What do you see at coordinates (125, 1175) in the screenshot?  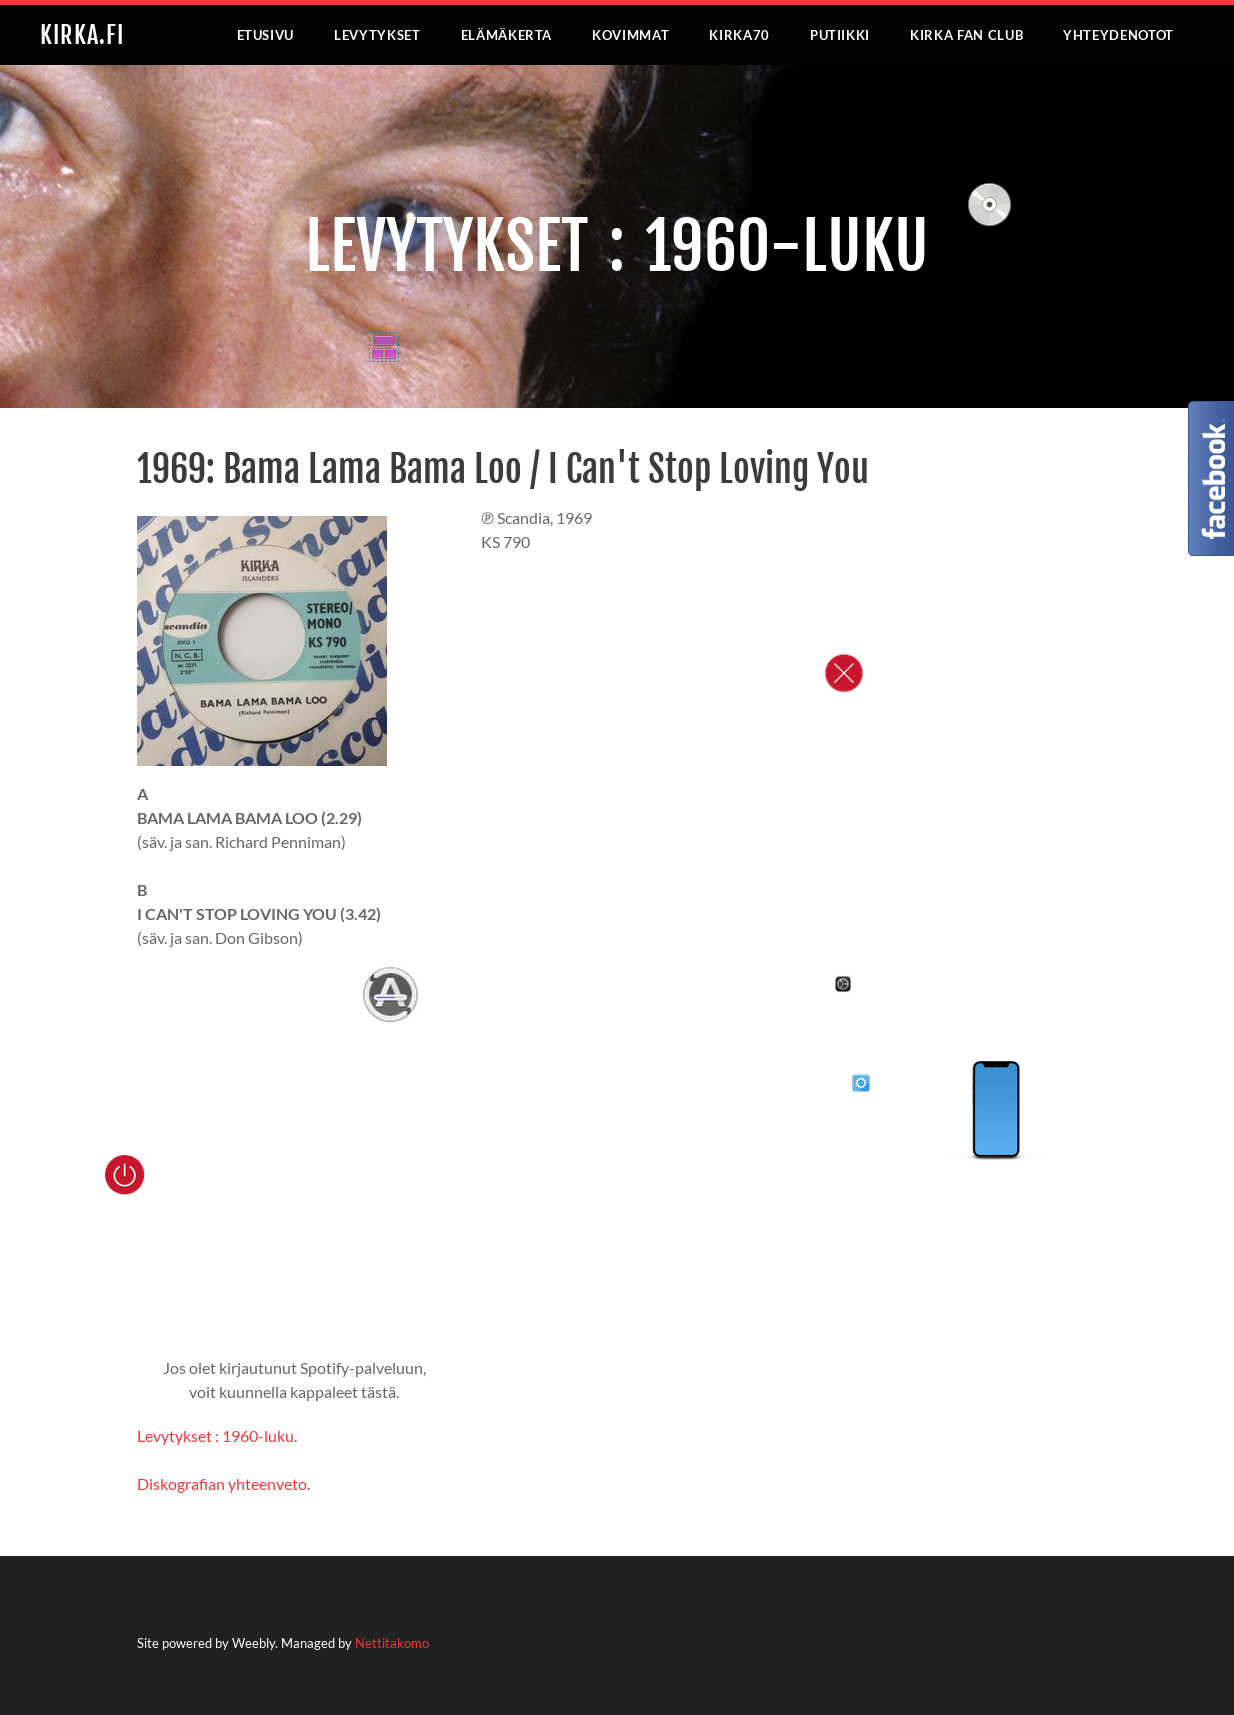 I see `shut down or power off the system` at bounding box center [125, 1175].